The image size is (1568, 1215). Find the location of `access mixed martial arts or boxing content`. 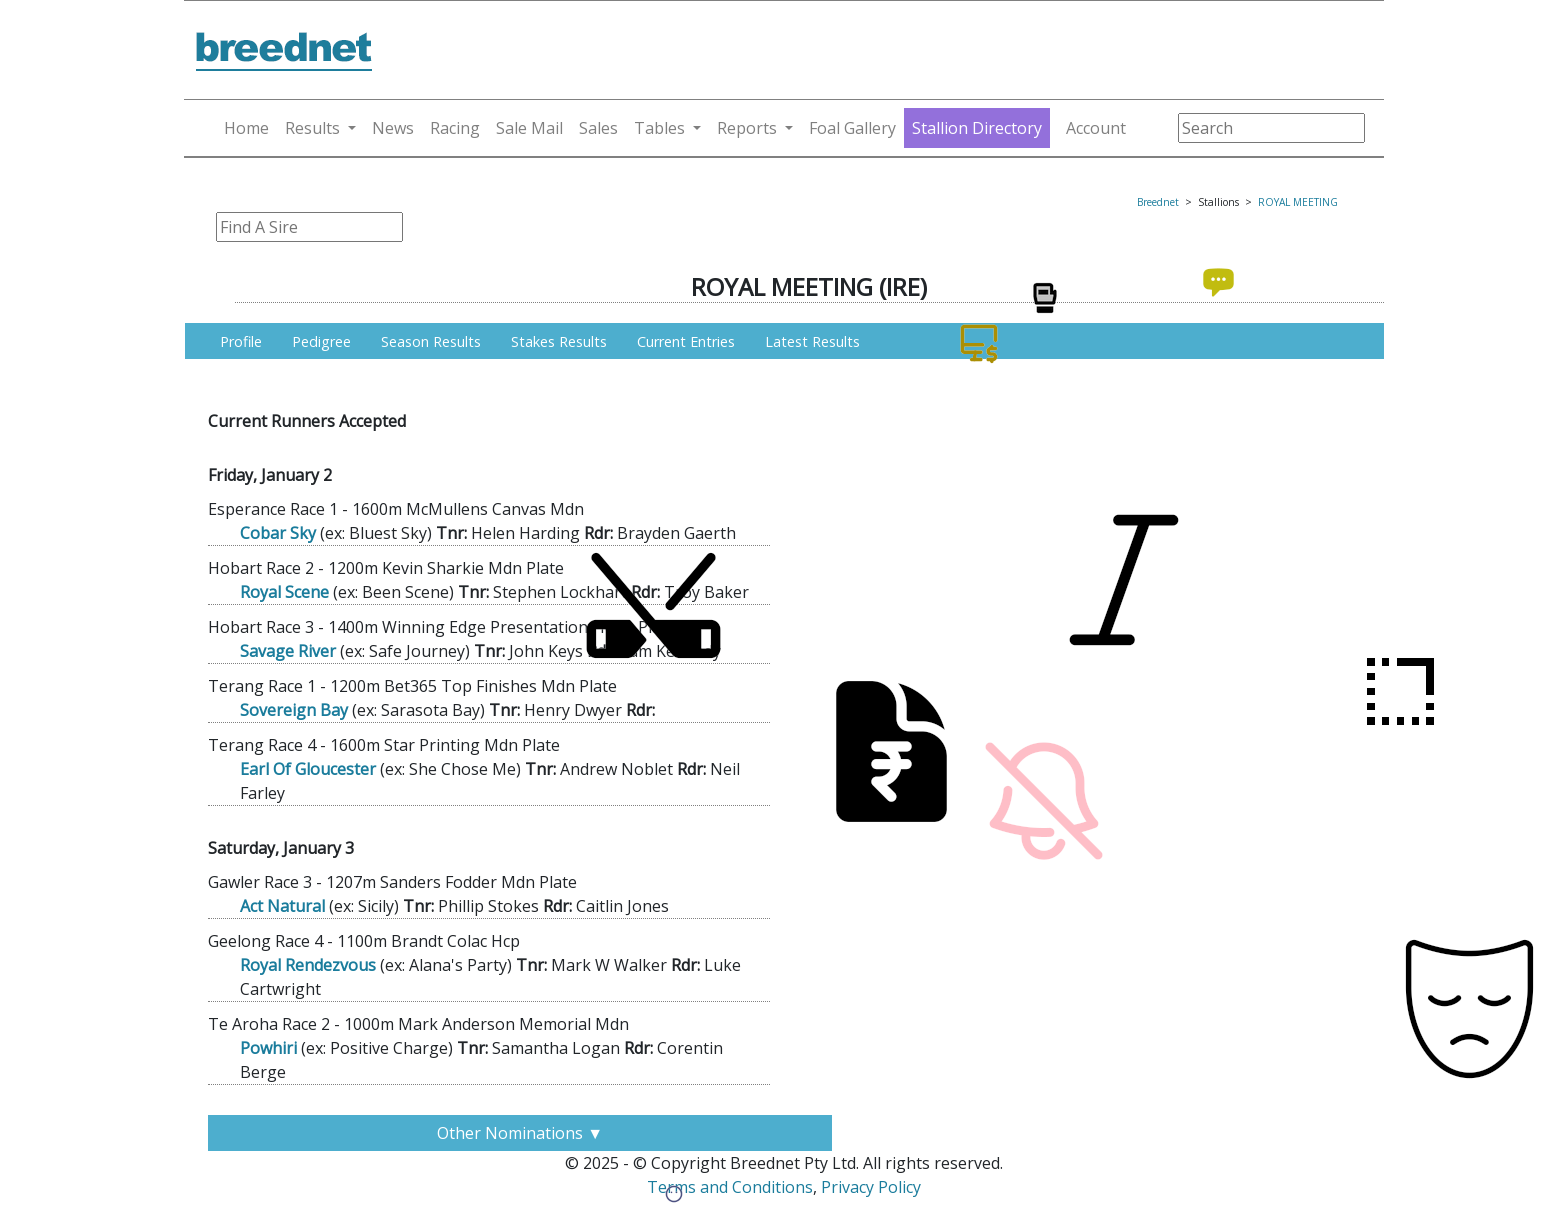

access mixed martial arts or boxing content is located at coordinates (1045, 298).